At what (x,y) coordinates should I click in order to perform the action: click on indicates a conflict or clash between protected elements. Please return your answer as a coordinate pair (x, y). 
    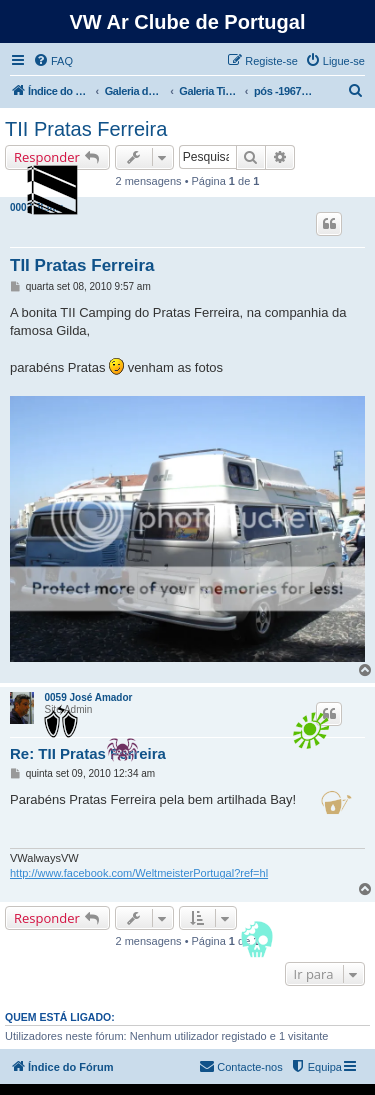
    Looking at the image, I should click on (61, 721).